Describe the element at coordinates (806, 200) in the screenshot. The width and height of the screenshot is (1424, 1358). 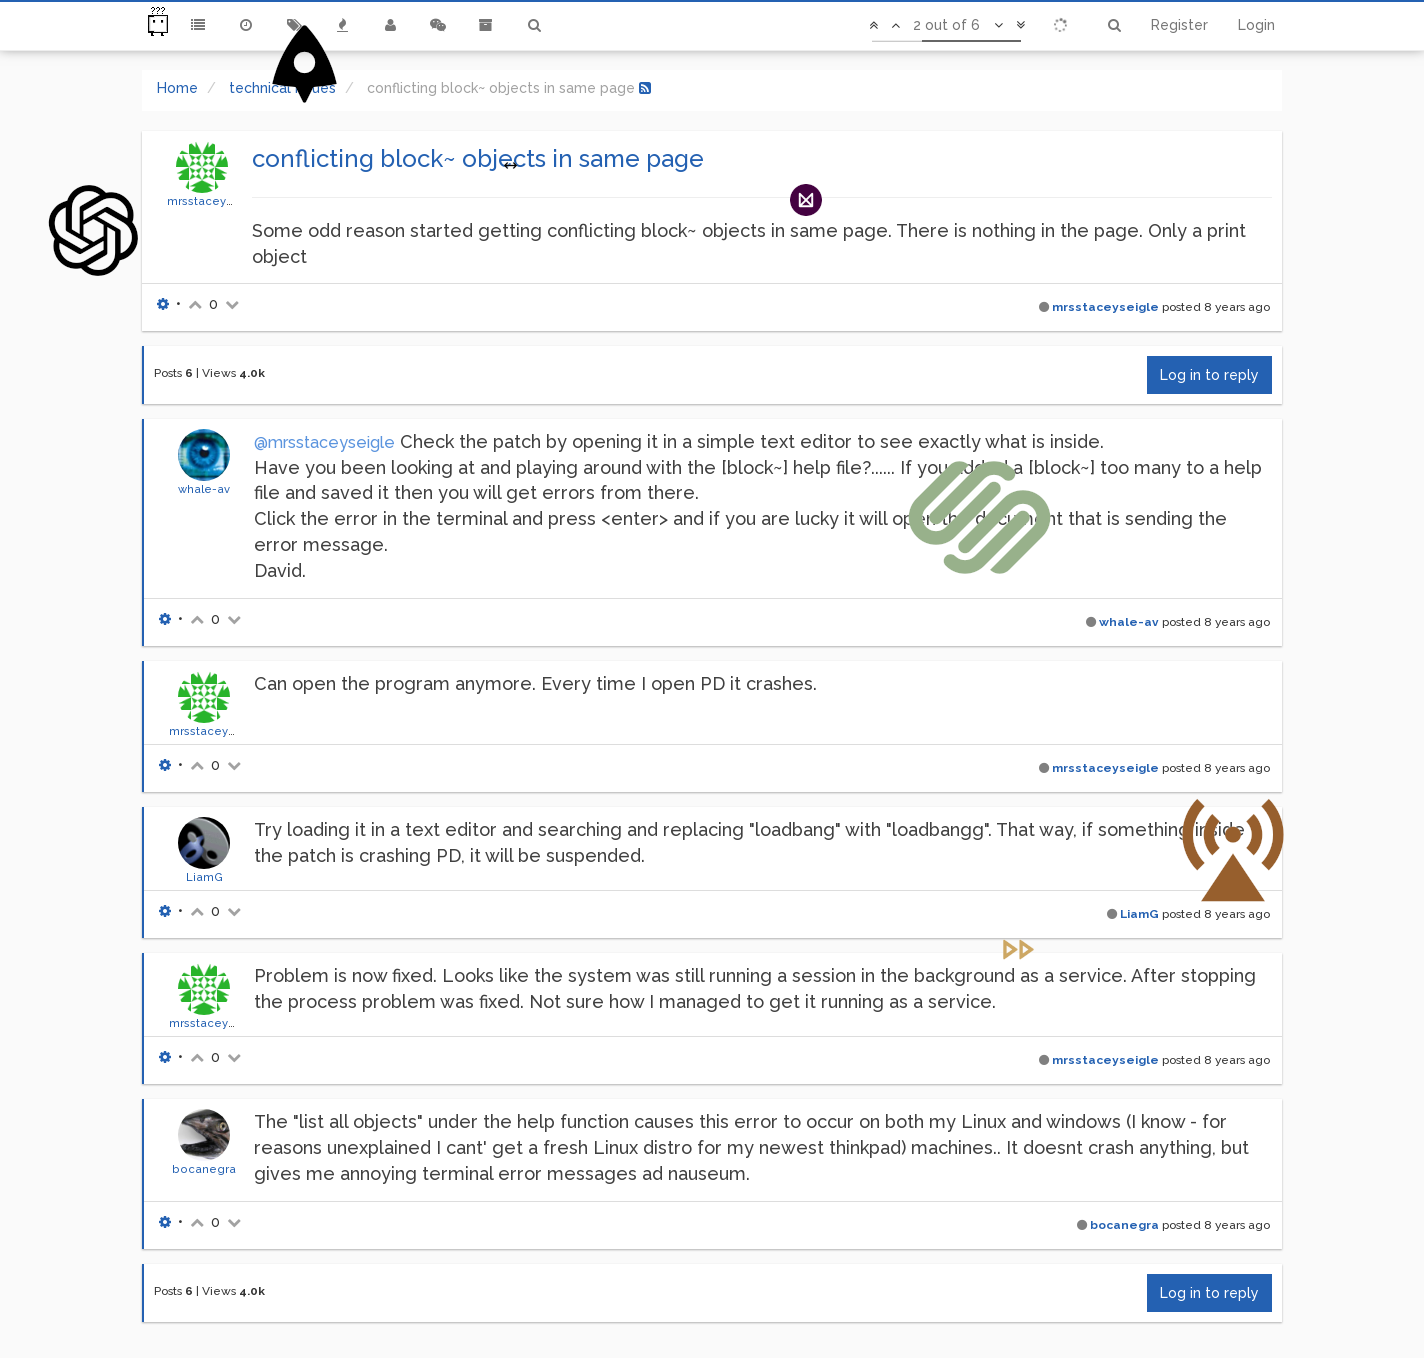
I see `open milanote app` at that location.